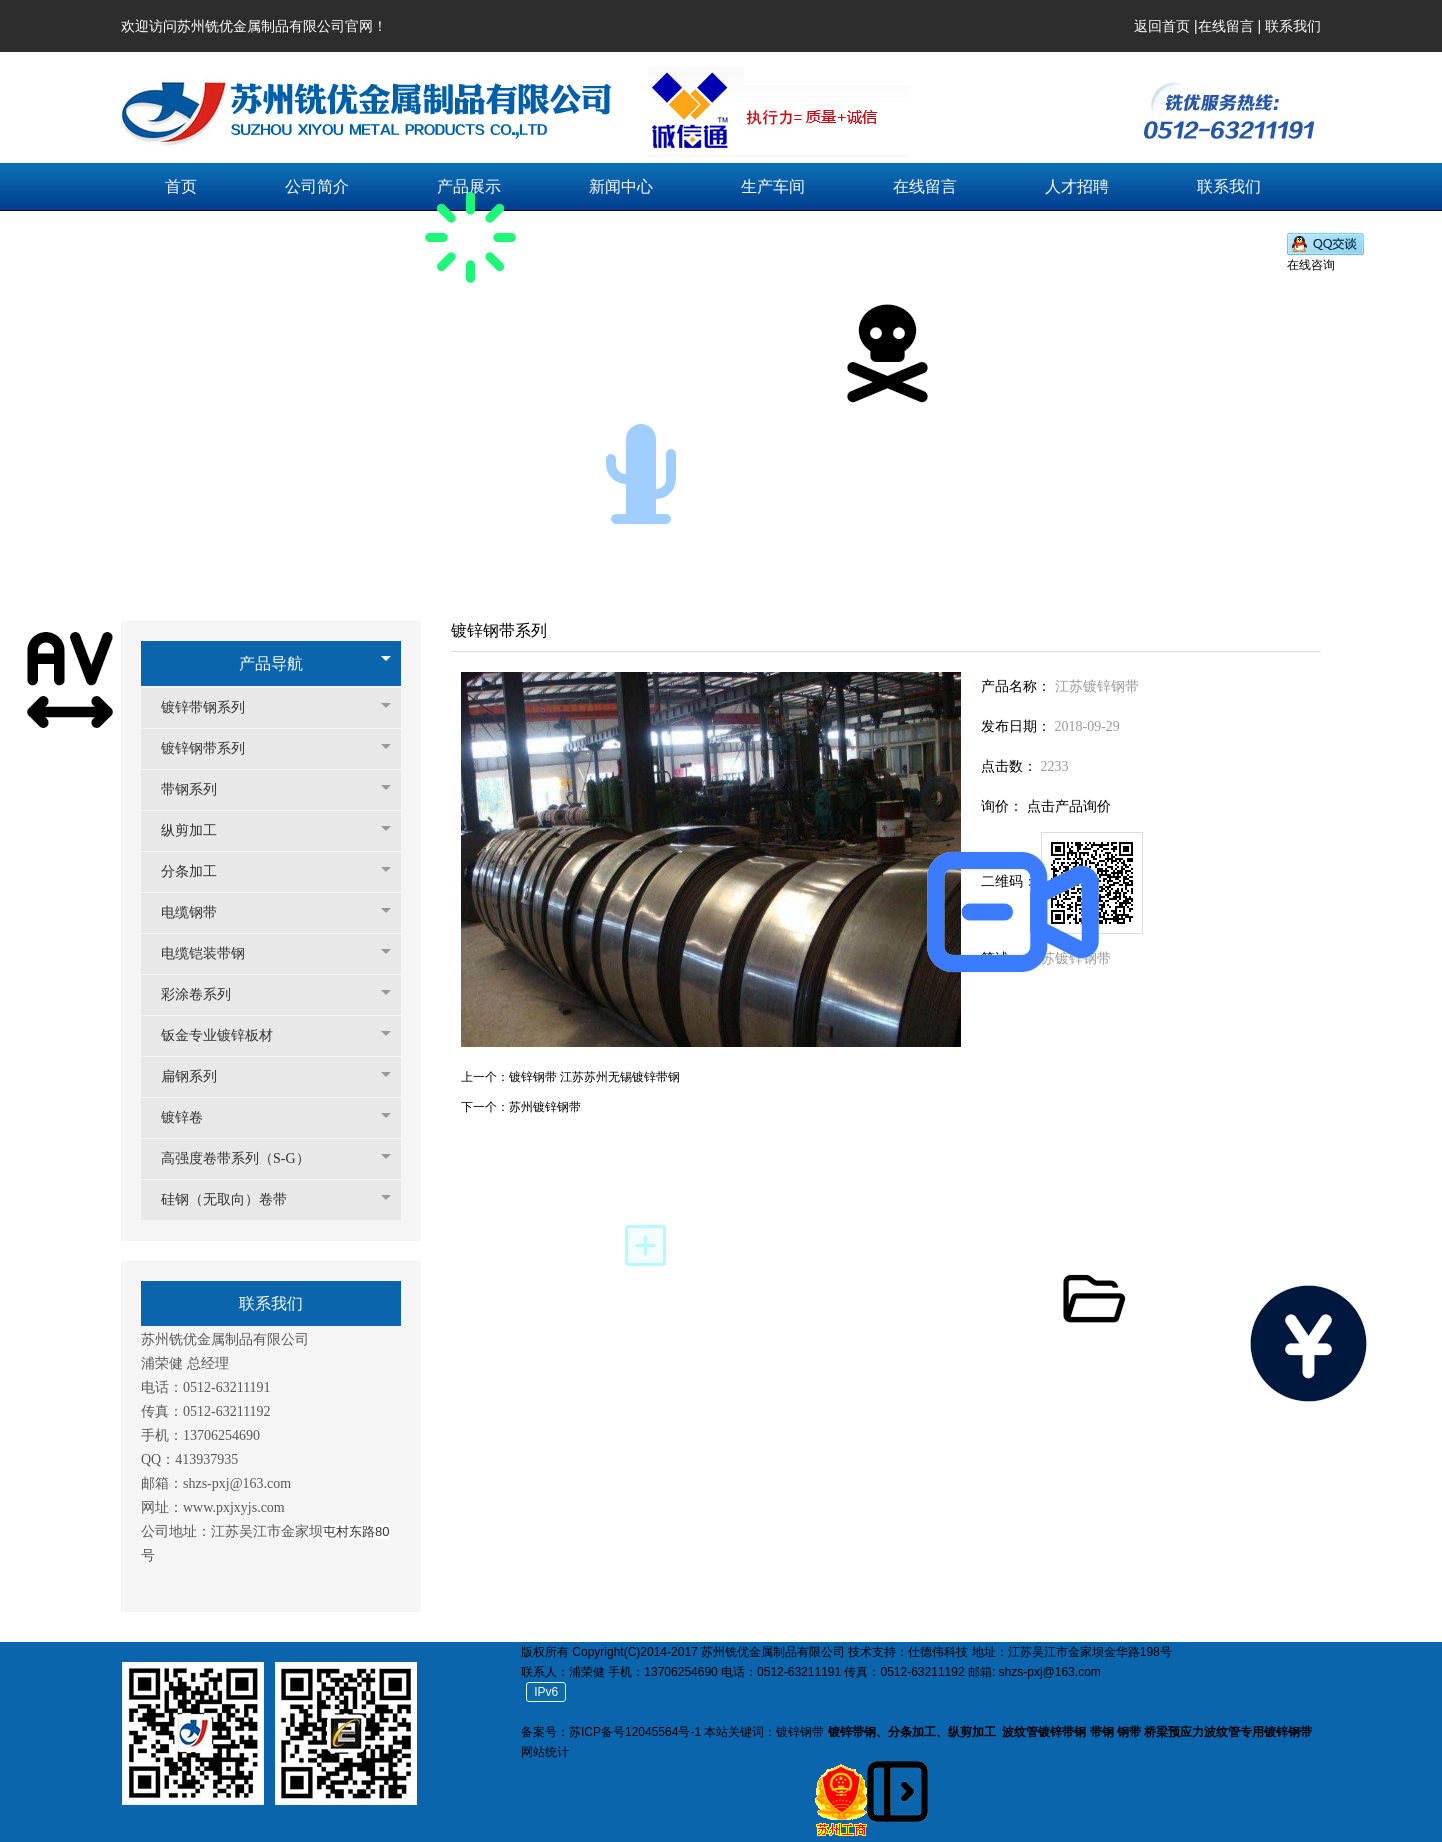 The height and width of the screenshot is (1842, 1442). Describe the element at coordinates (1308, 1343) in the screenshot. I see `view balance in chinese yuan` at that location.